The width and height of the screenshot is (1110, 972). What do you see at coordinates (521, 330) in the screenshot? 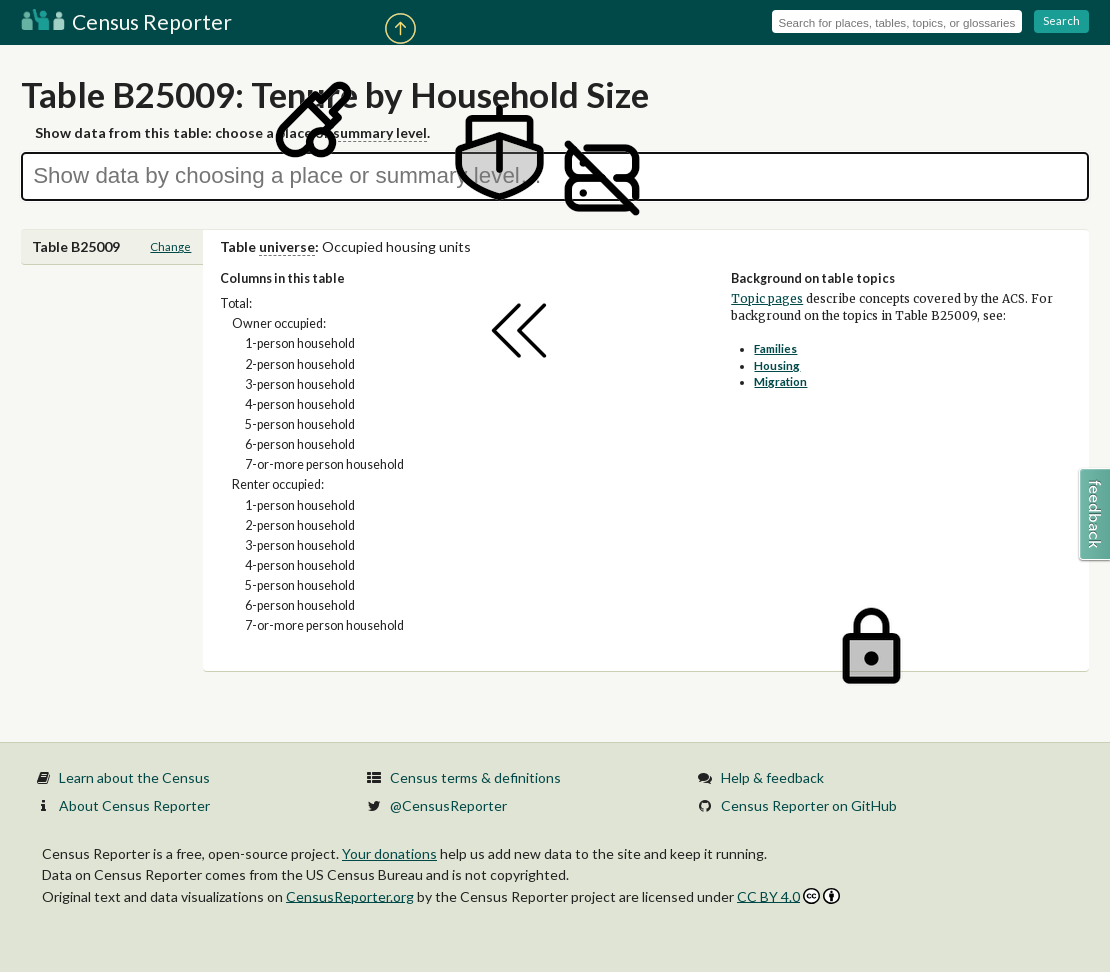
I see `go back to the beginning` at bounding box center [521, 330].